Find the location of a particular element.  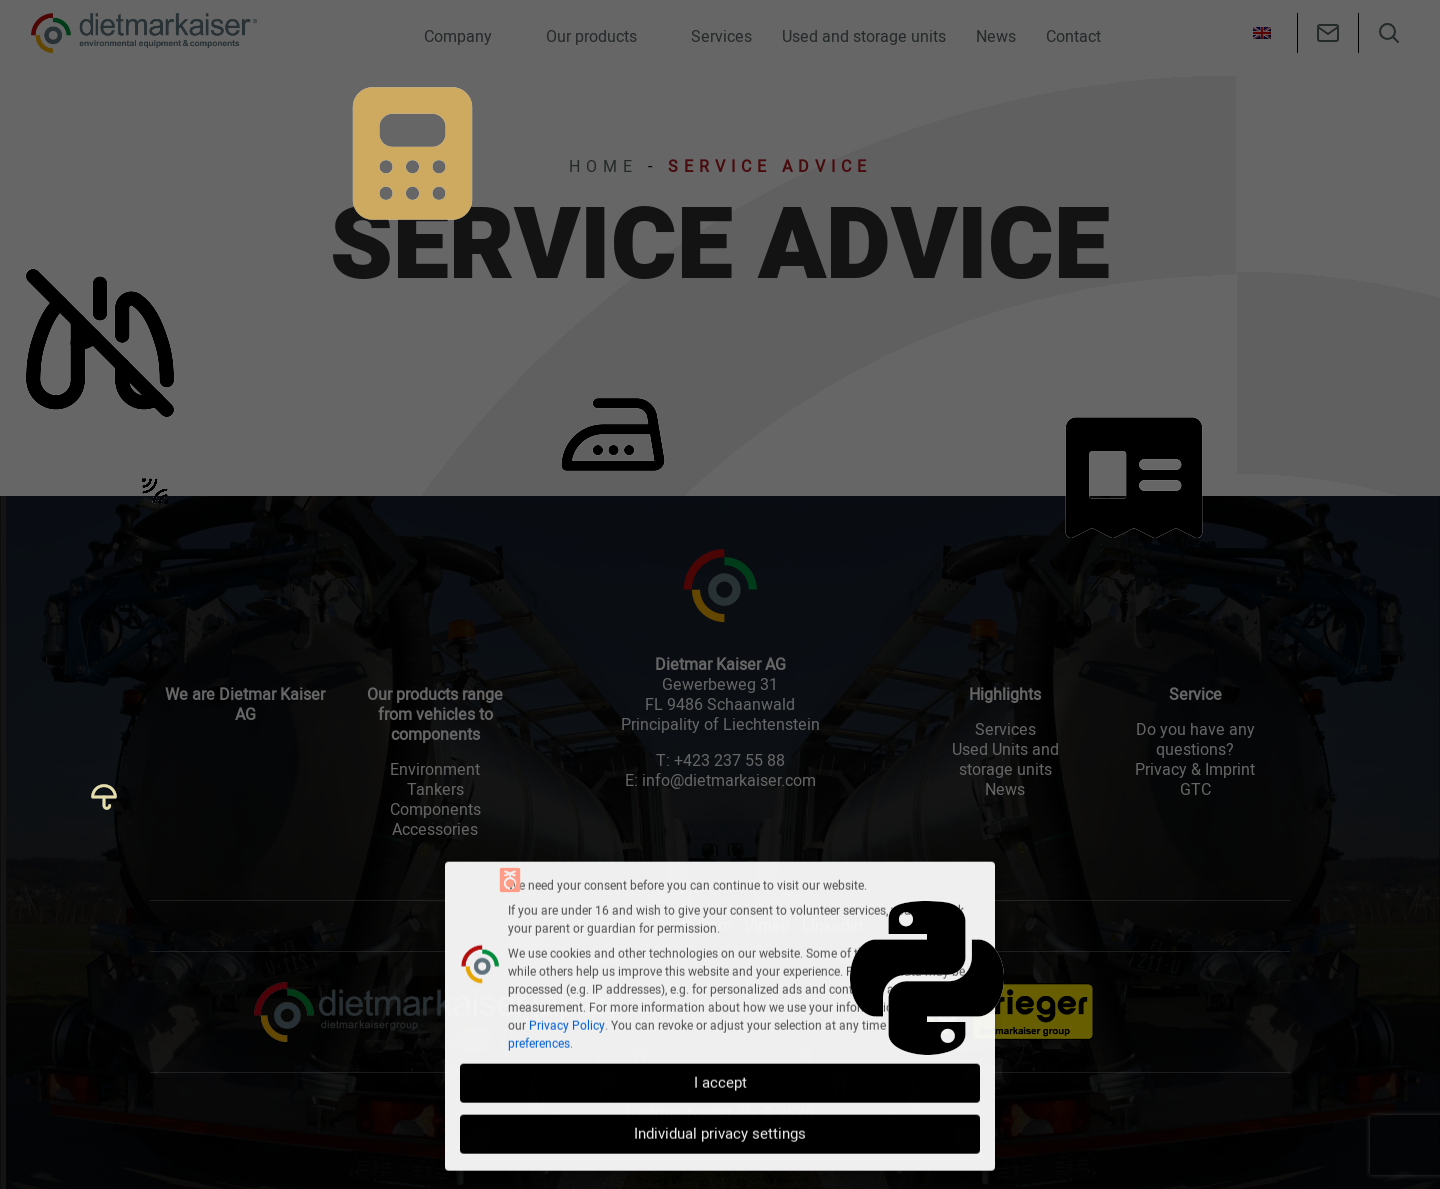

open the calculator app is located at coordinates (412, 153).